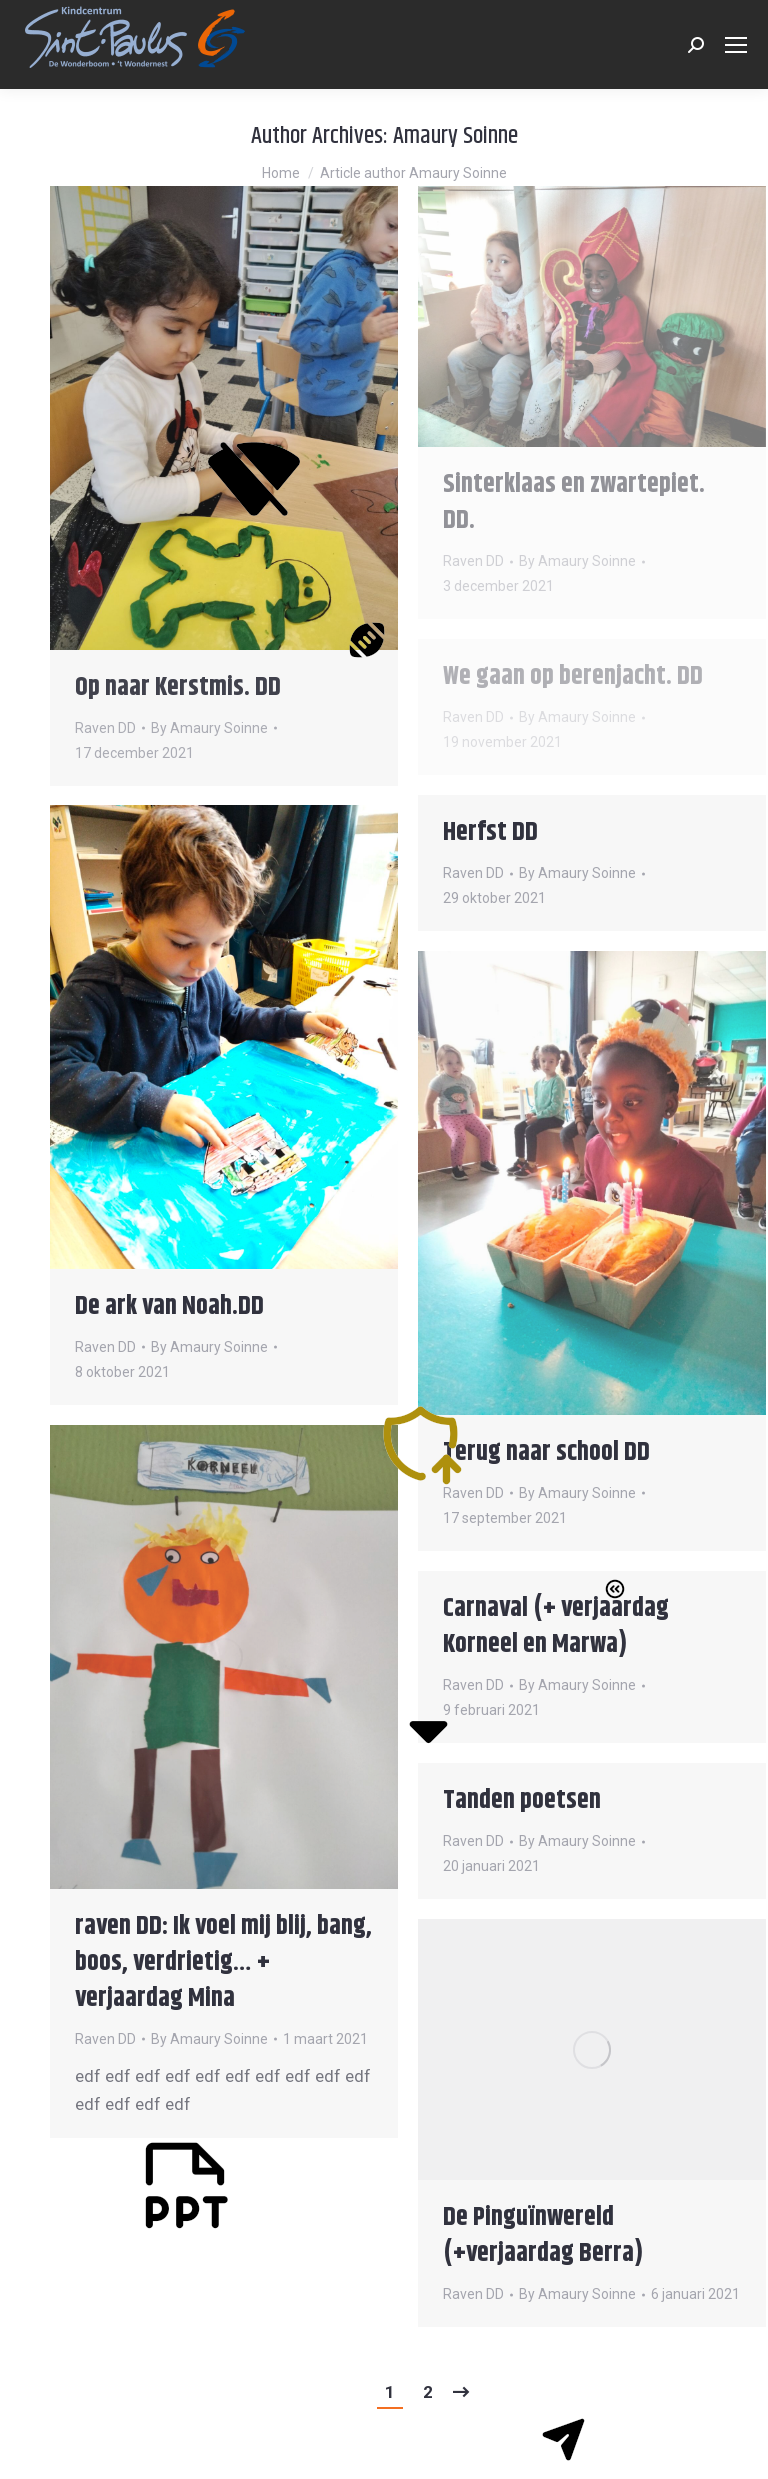 The width and height of the screenshot is (768, 2479). Describe the element at coordinates (420, 1443) in the screenshot. I see `upgrade or enhance security protection` at that location.